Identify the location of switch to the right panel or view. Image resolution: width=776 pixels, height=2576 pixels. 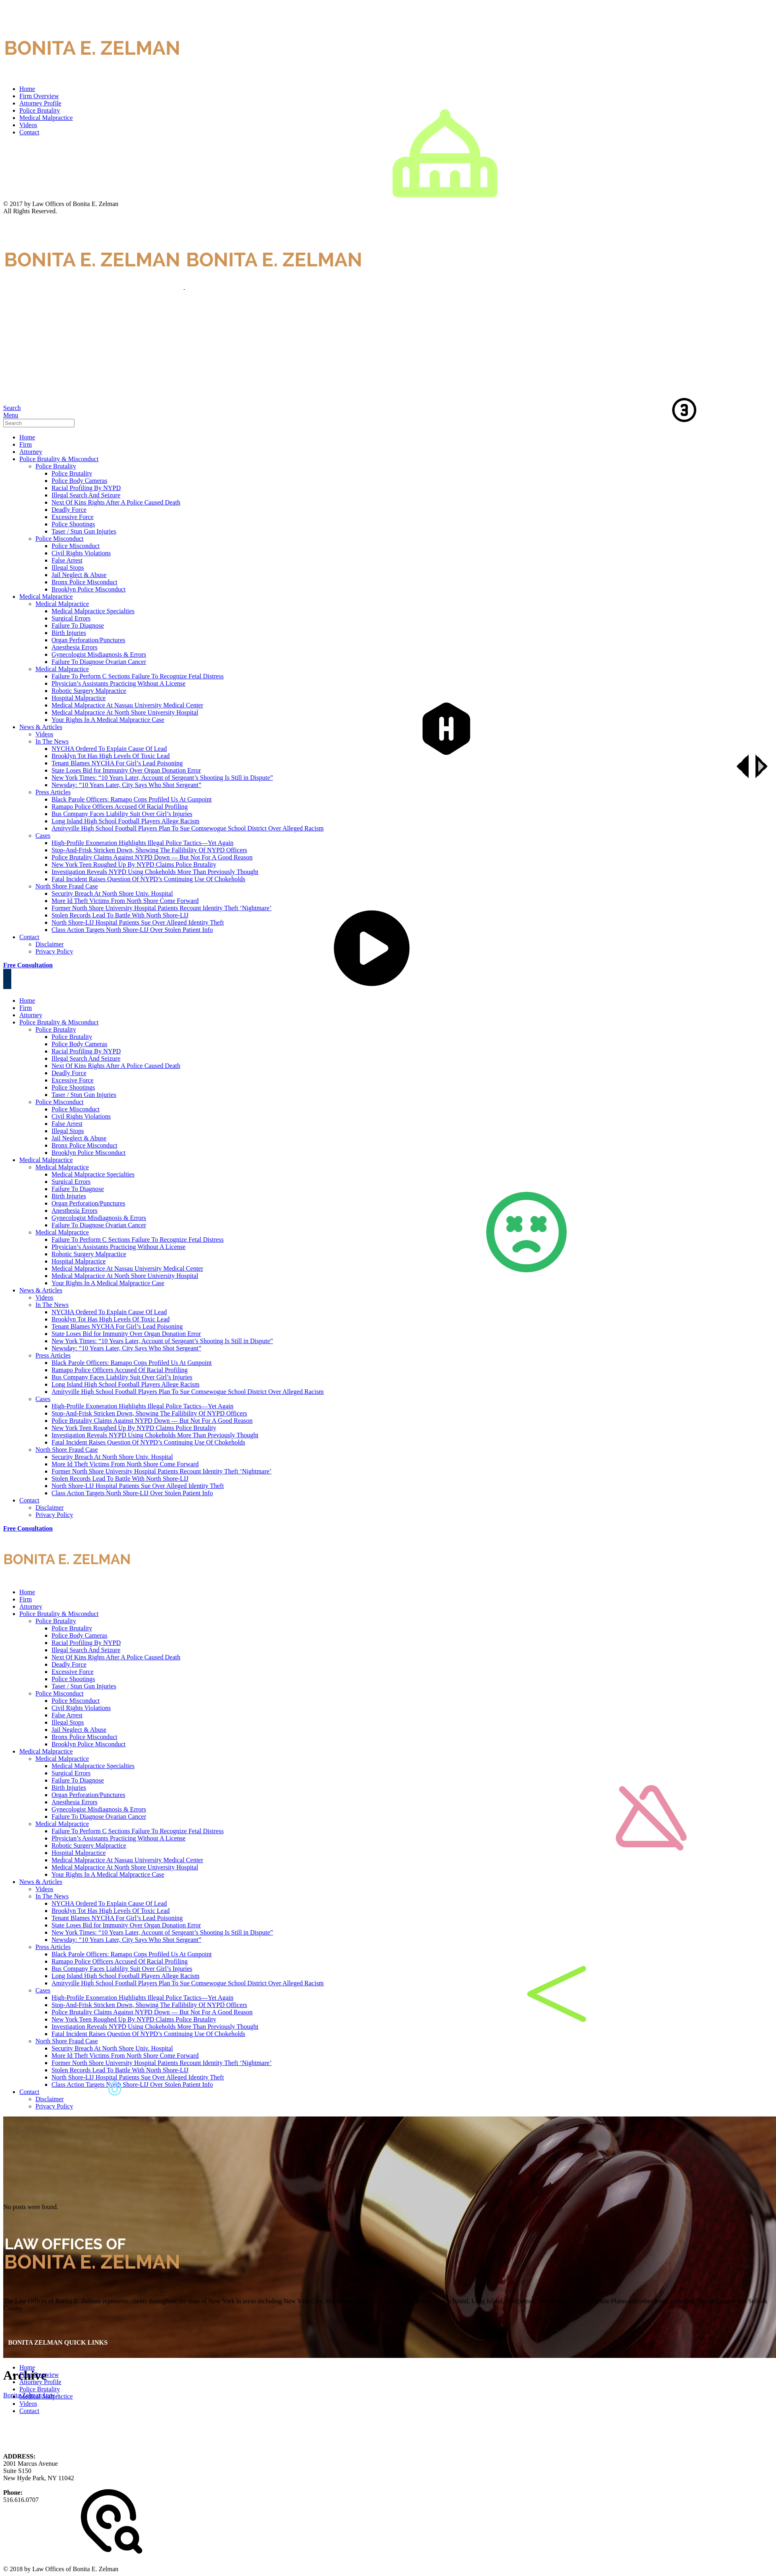
(752, 766).